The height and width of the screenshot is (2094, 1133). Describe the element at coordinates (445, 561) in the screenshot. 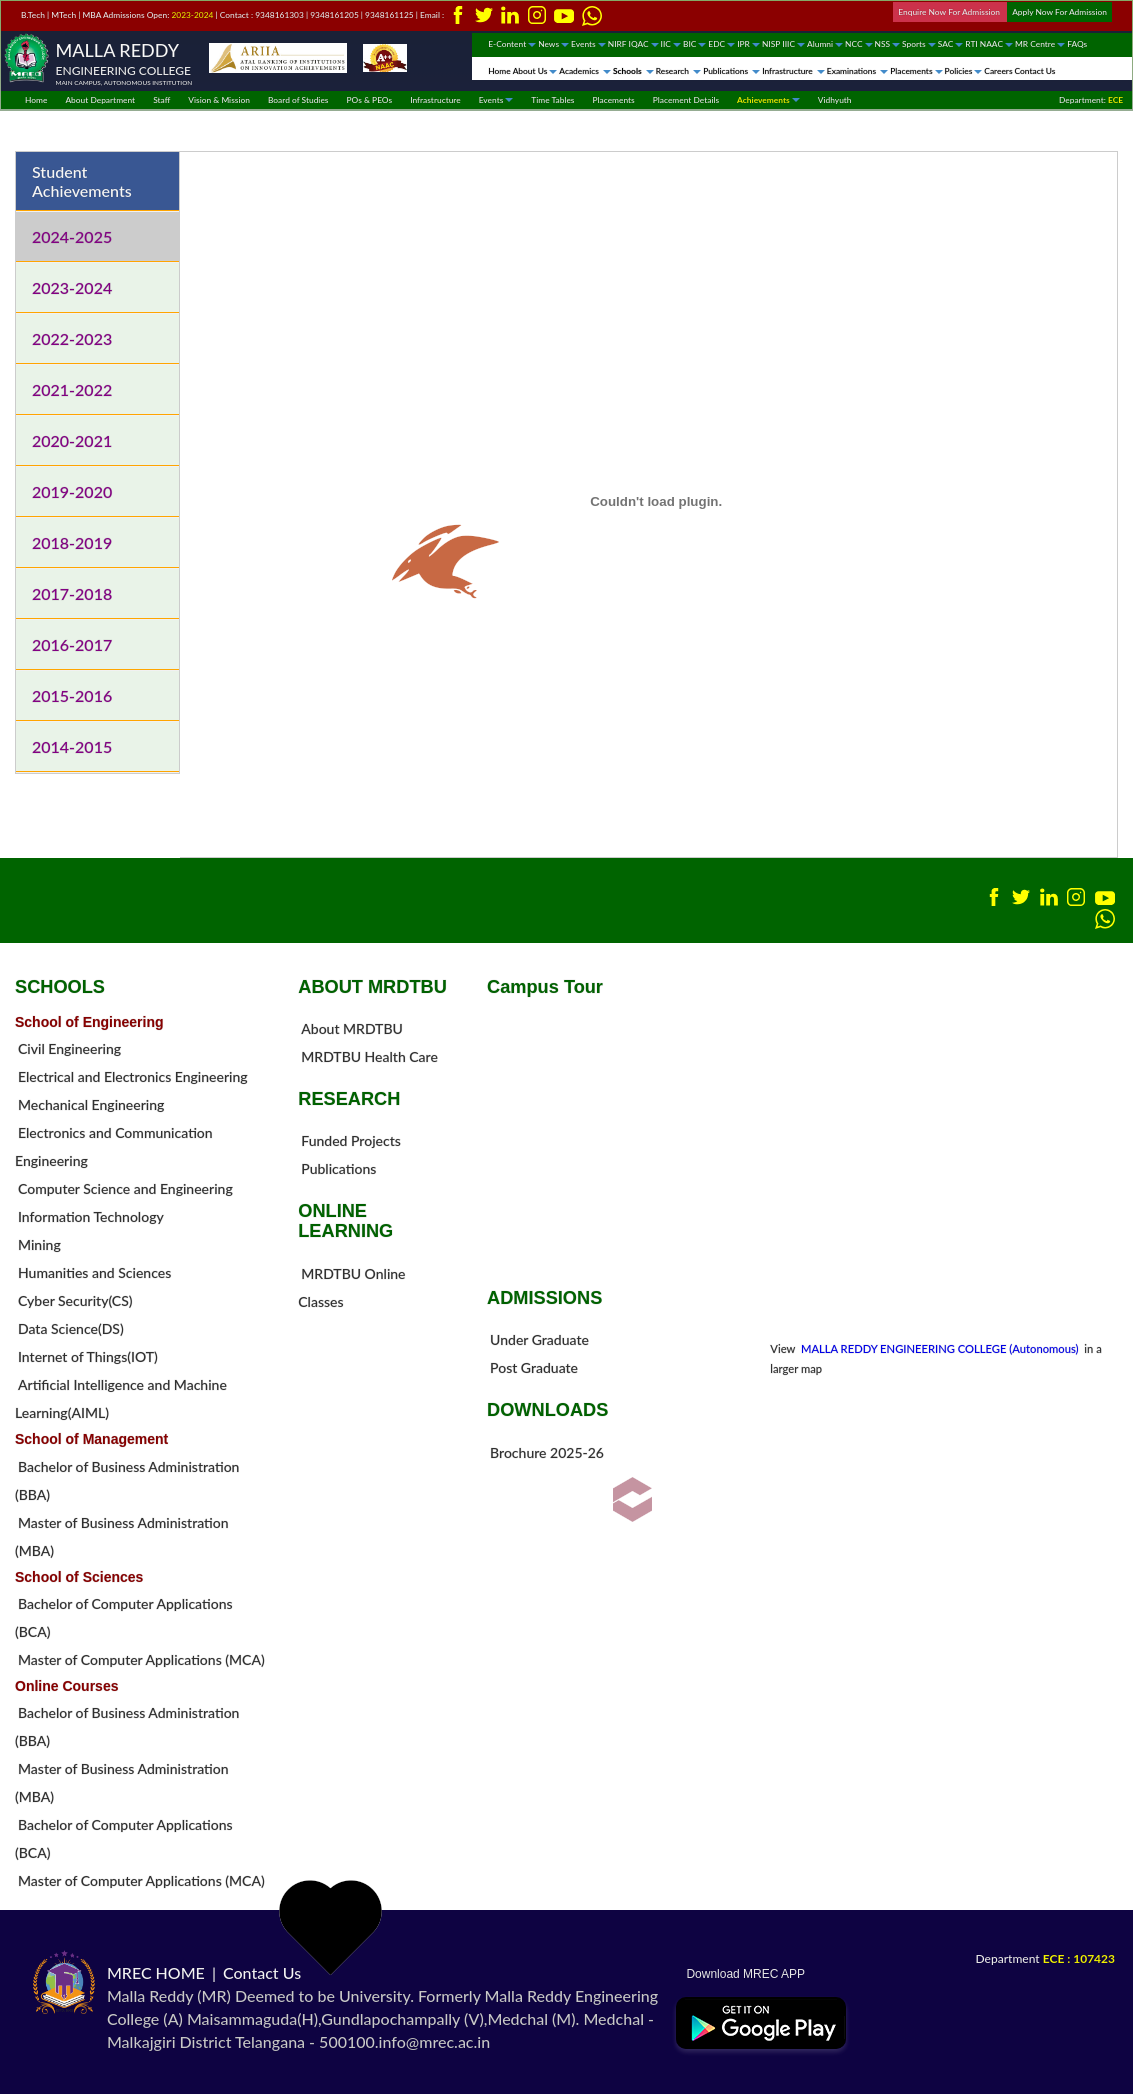

I see `pterodactyl game server management panel logo` at that location.